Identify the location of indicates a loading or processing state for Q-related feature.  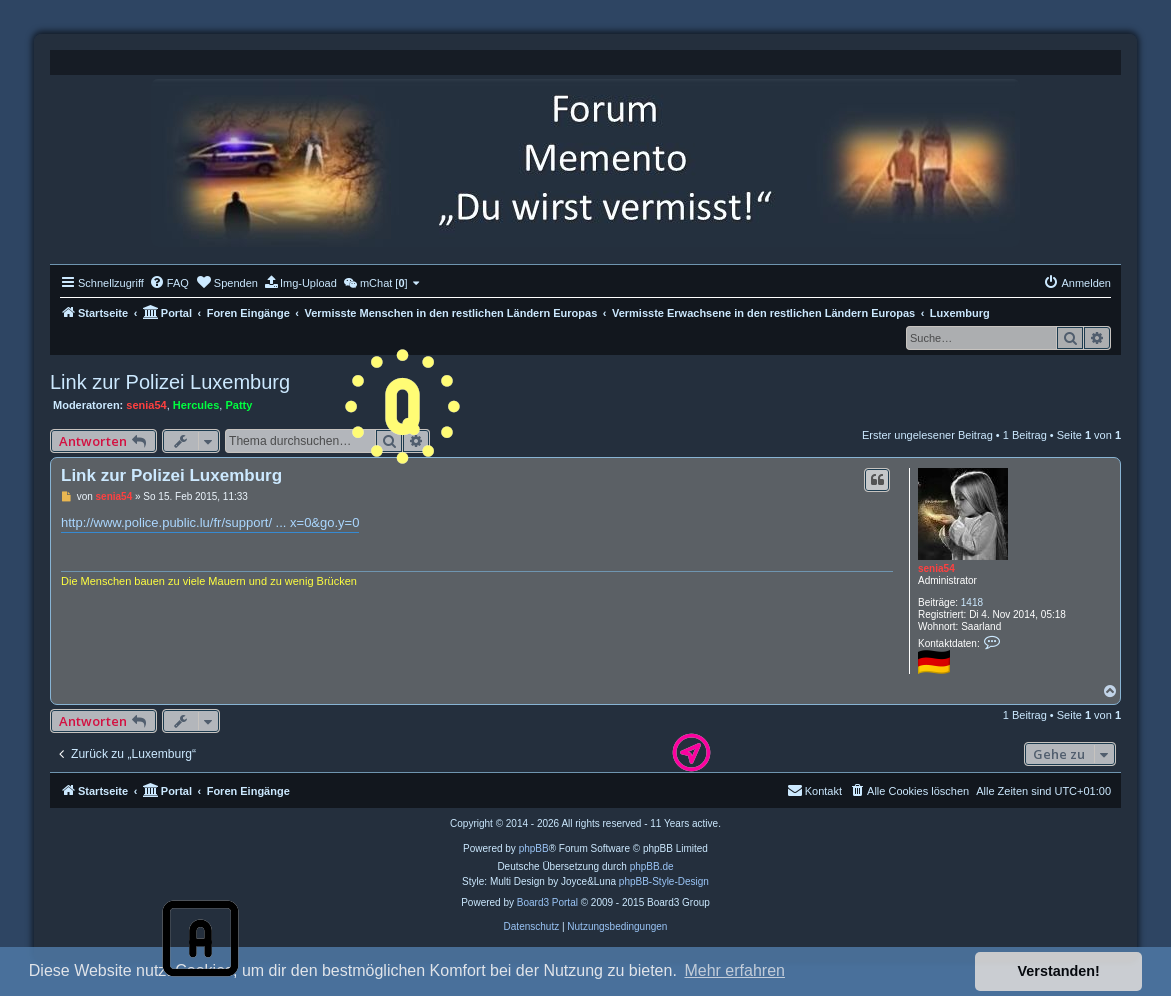
(402, 406).